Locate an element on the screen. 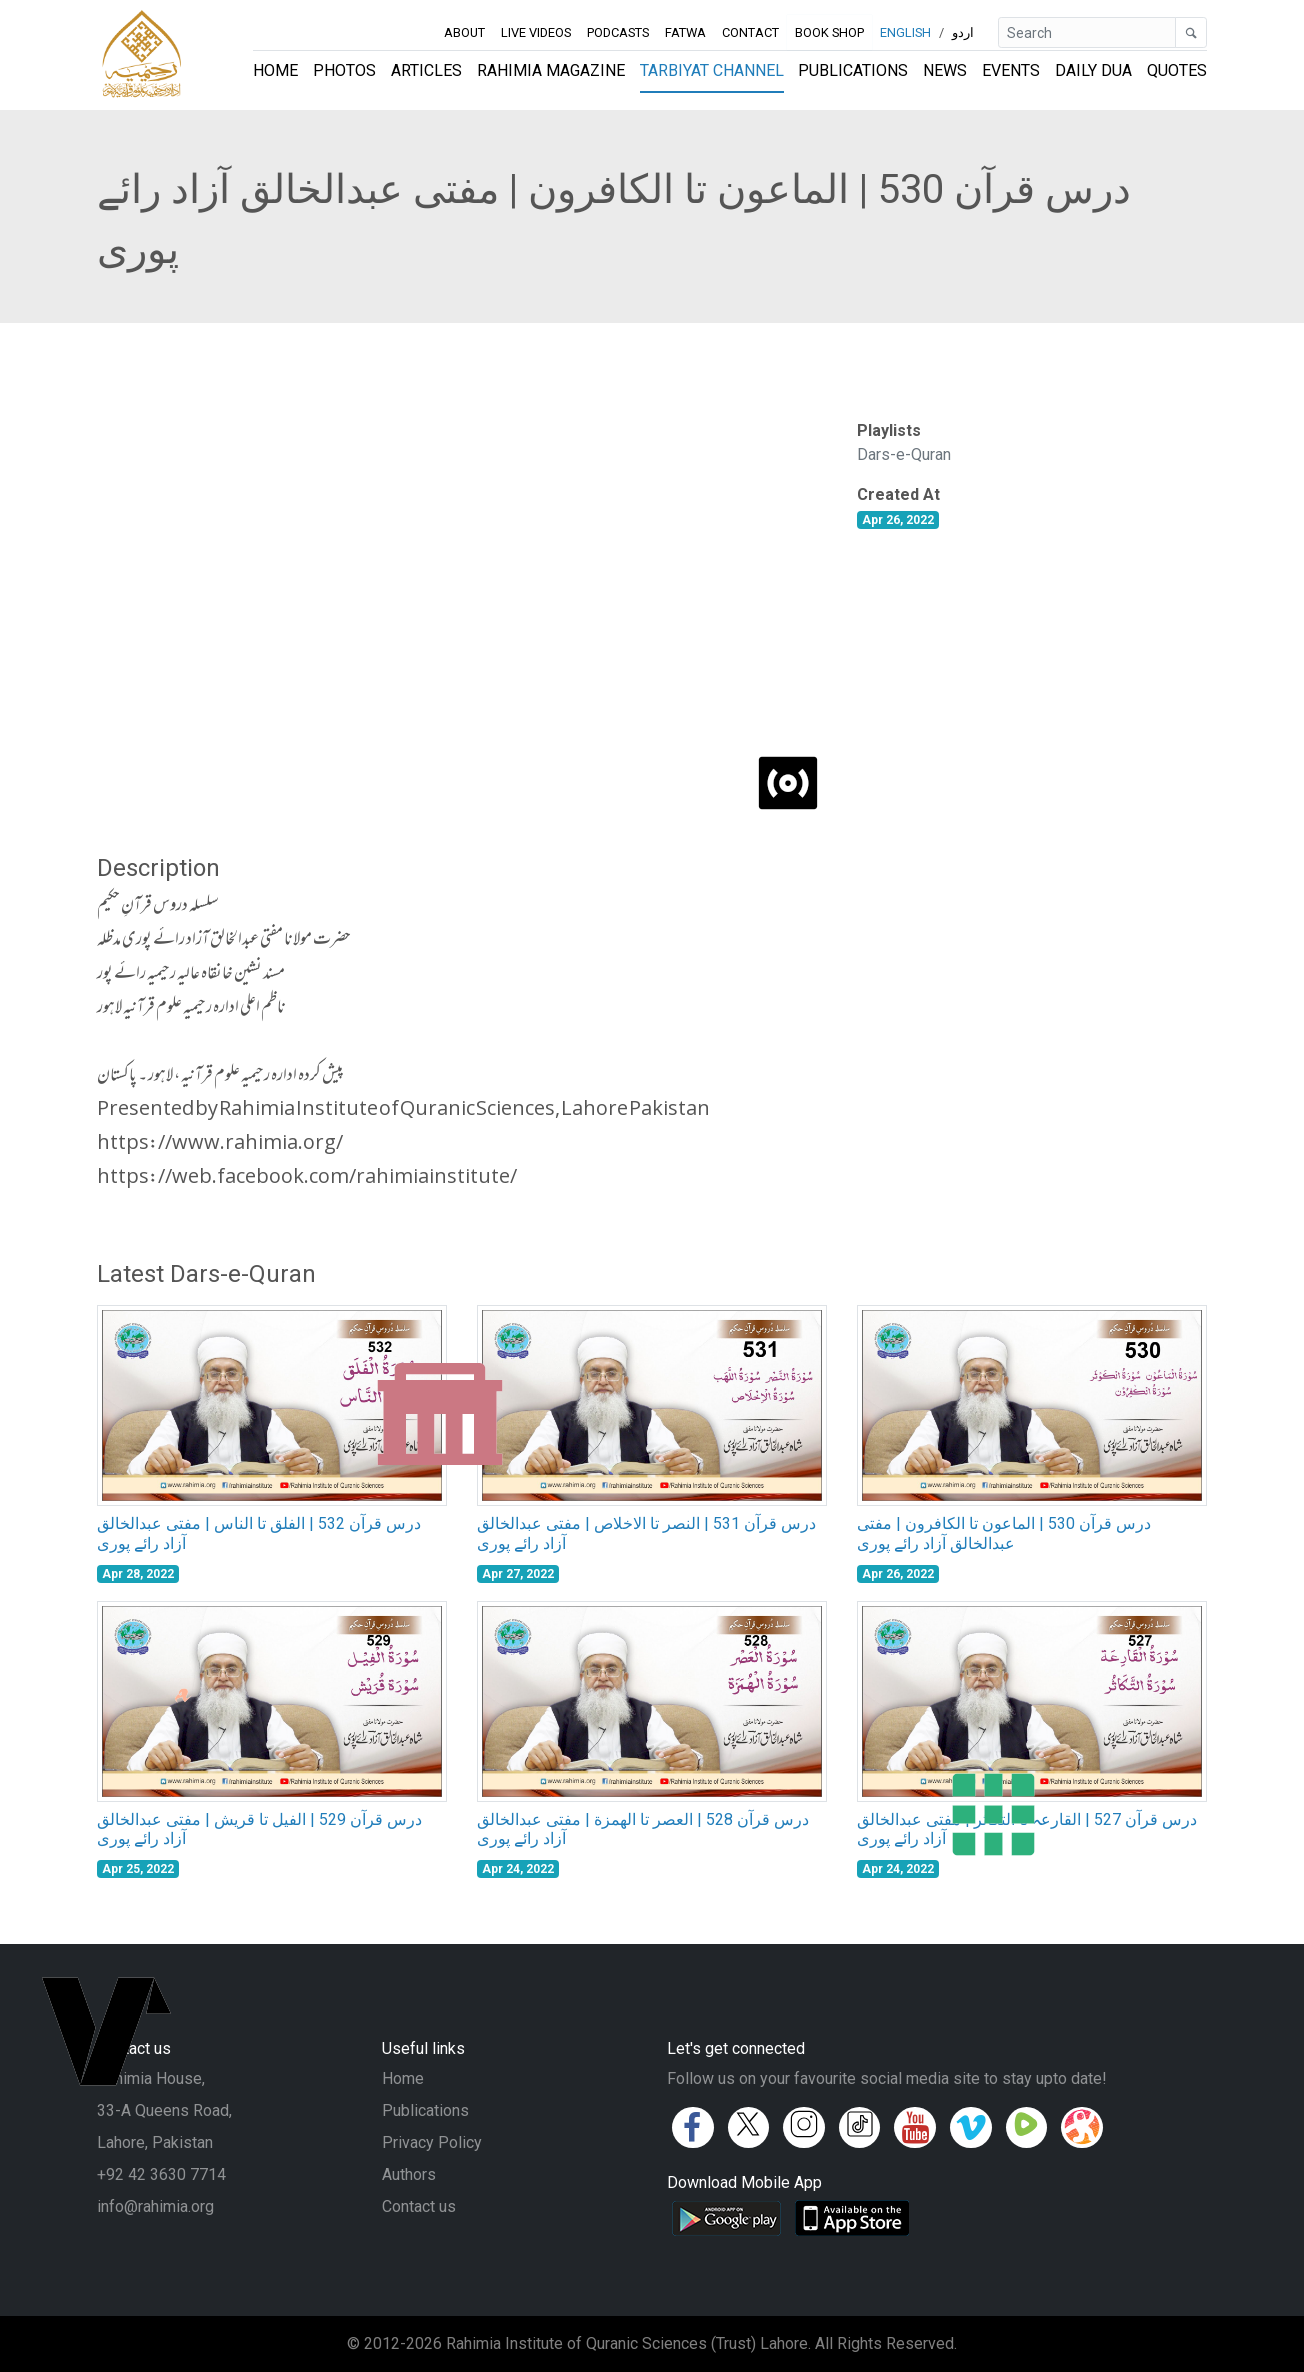 The image size is (1304, 2372). view items in grid layout is located at coordinates (993, 1814).